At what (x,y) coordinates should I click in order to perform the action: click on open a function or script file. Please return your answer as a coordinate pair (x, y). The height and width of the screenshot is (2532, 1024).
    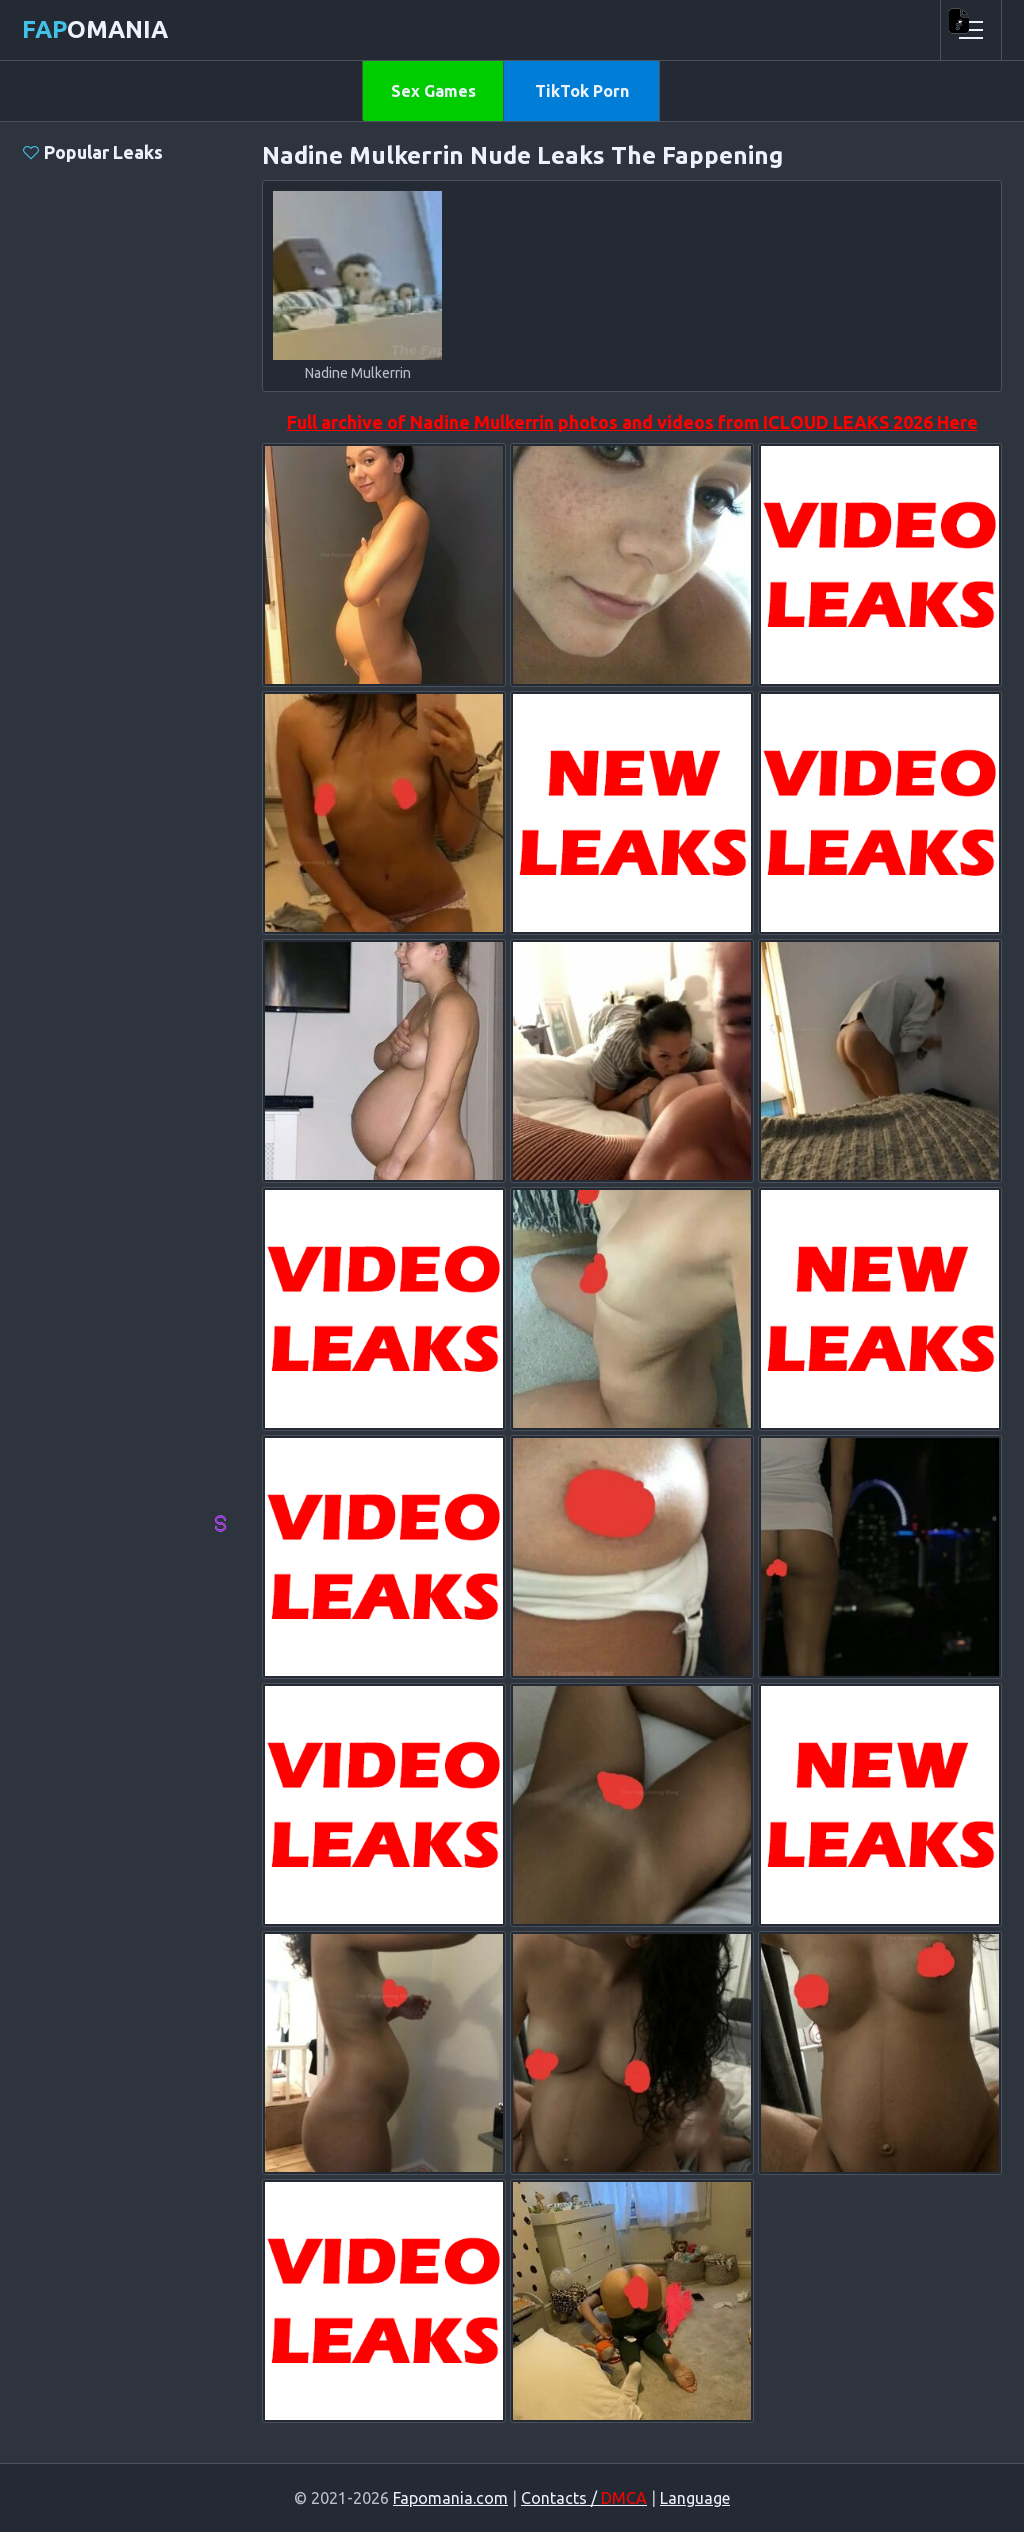
    Looking at the image, I should click on (959, 21).